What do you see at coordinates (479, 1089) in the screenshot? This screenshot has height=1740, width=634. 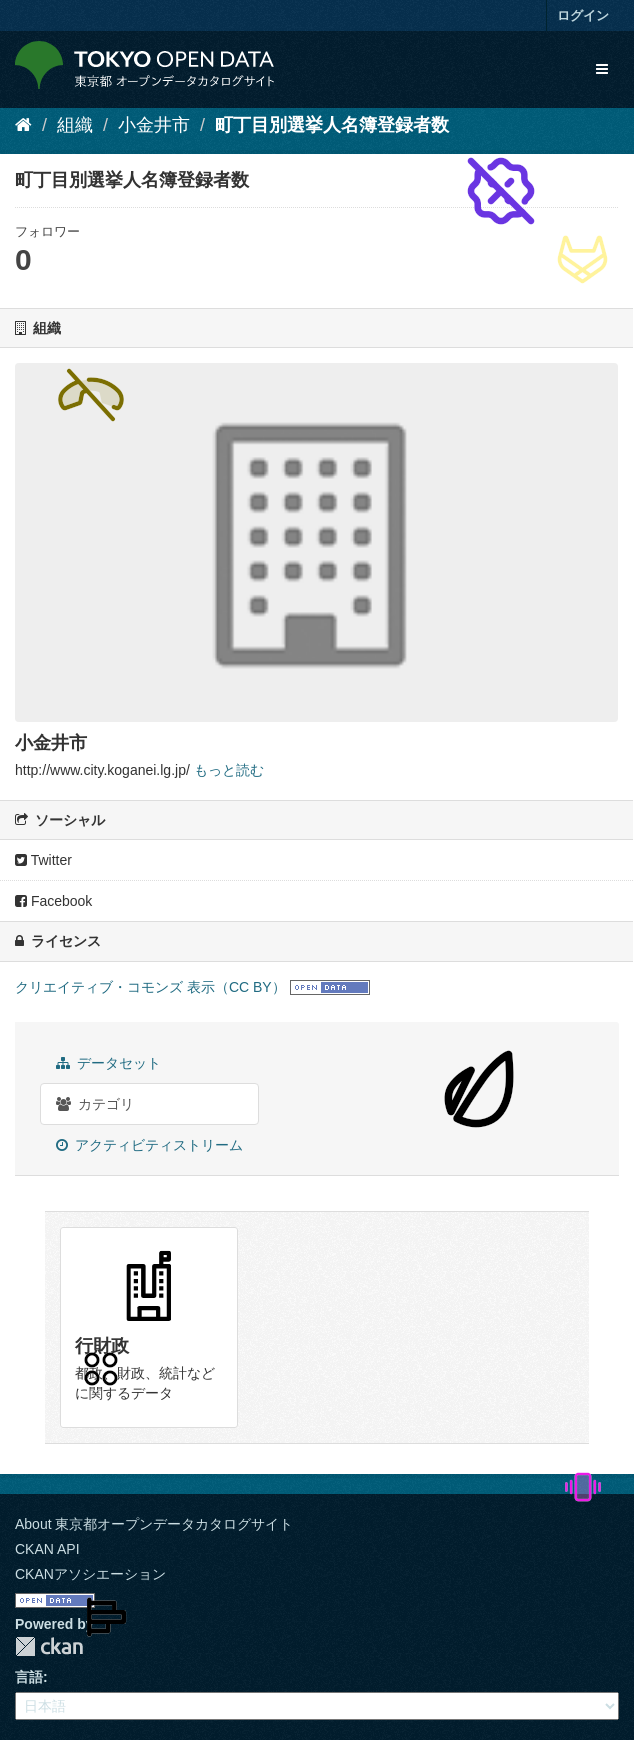 I see `envato marketplace logo` at bounding box center [479, 1089].